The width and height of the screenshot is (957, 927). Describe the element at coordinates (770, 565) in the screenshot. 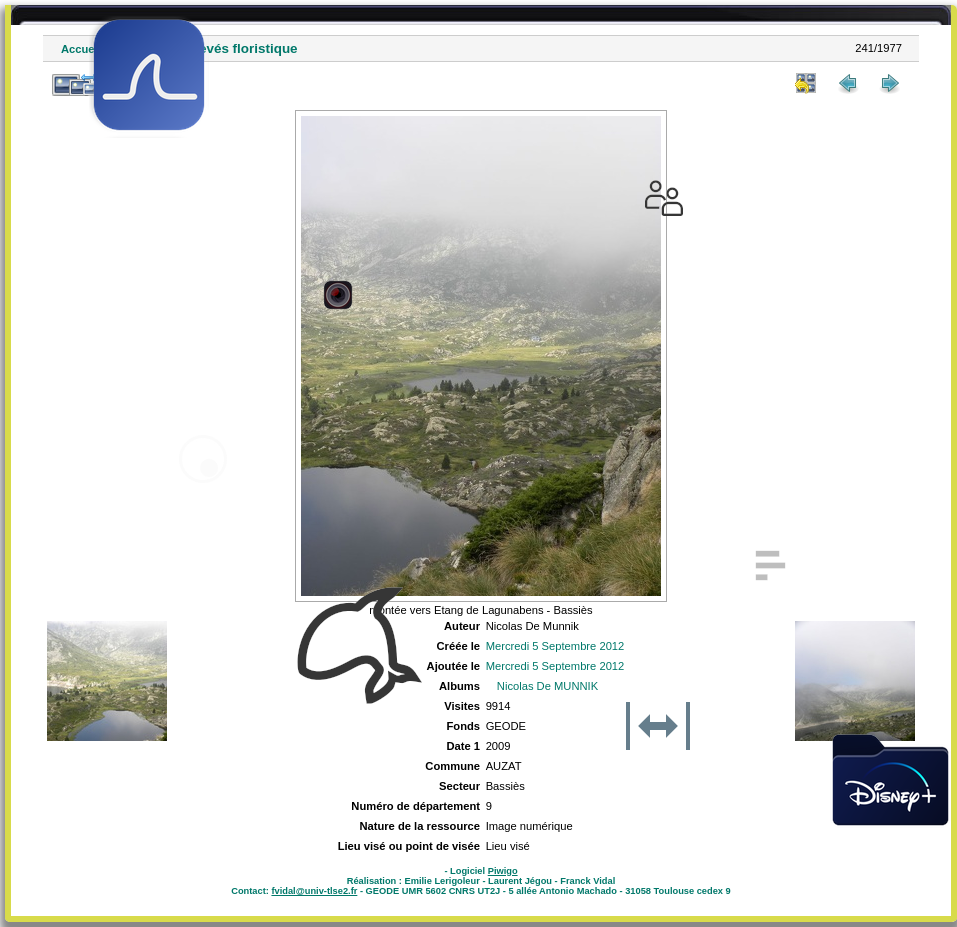

I see `align text to the left margin` at that location.